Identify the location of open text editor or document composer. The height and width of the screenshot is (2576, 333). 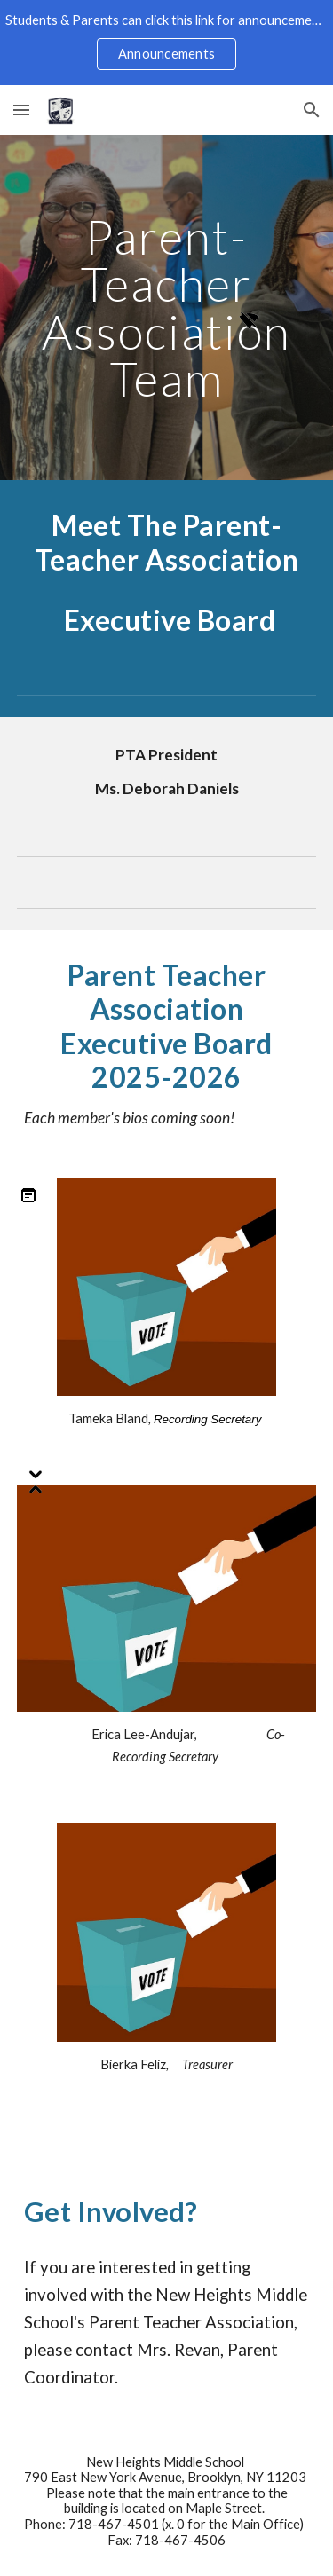
(28, 1195).